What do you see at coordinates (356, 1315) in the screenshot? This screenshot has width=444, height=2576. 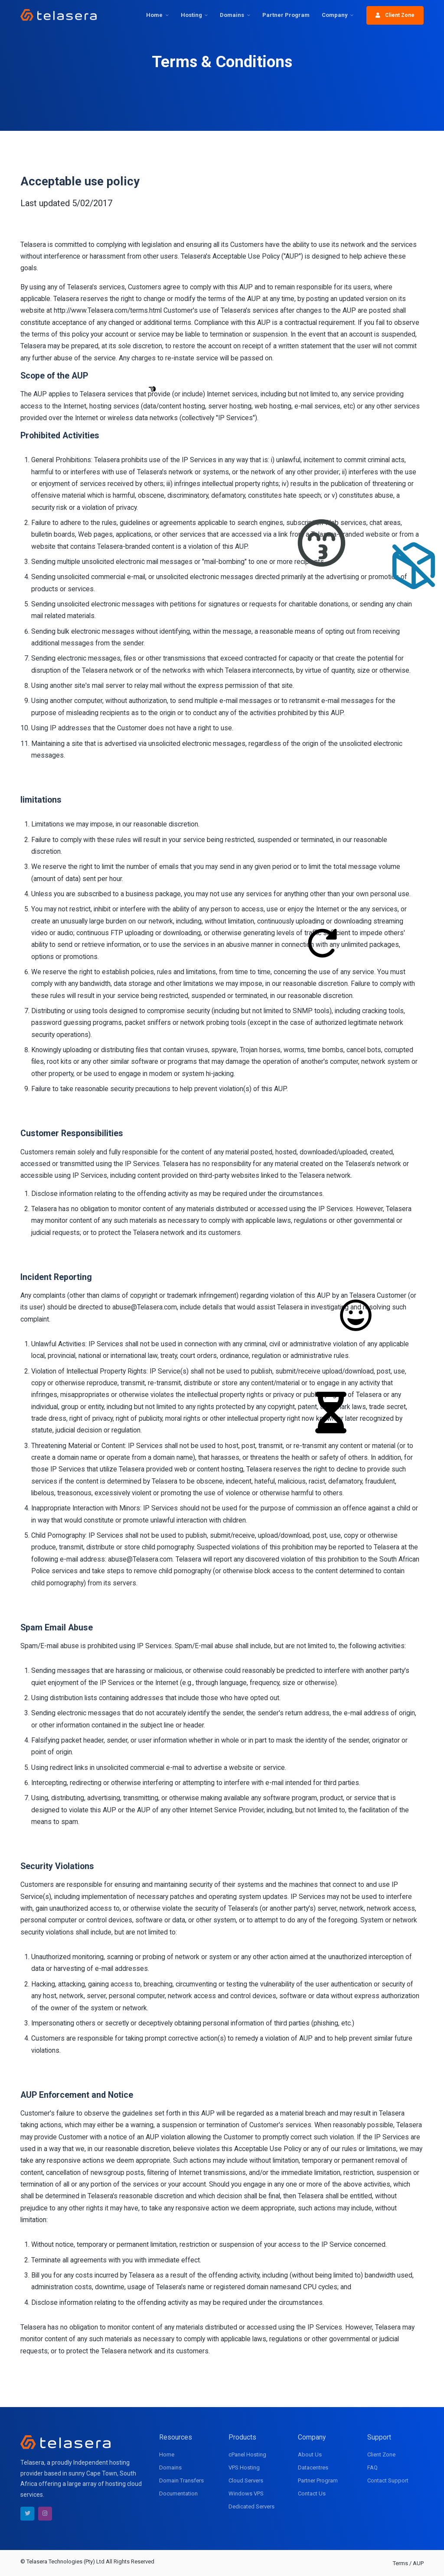 I see `react with a happy expression` at bounding box center [356, 1315].